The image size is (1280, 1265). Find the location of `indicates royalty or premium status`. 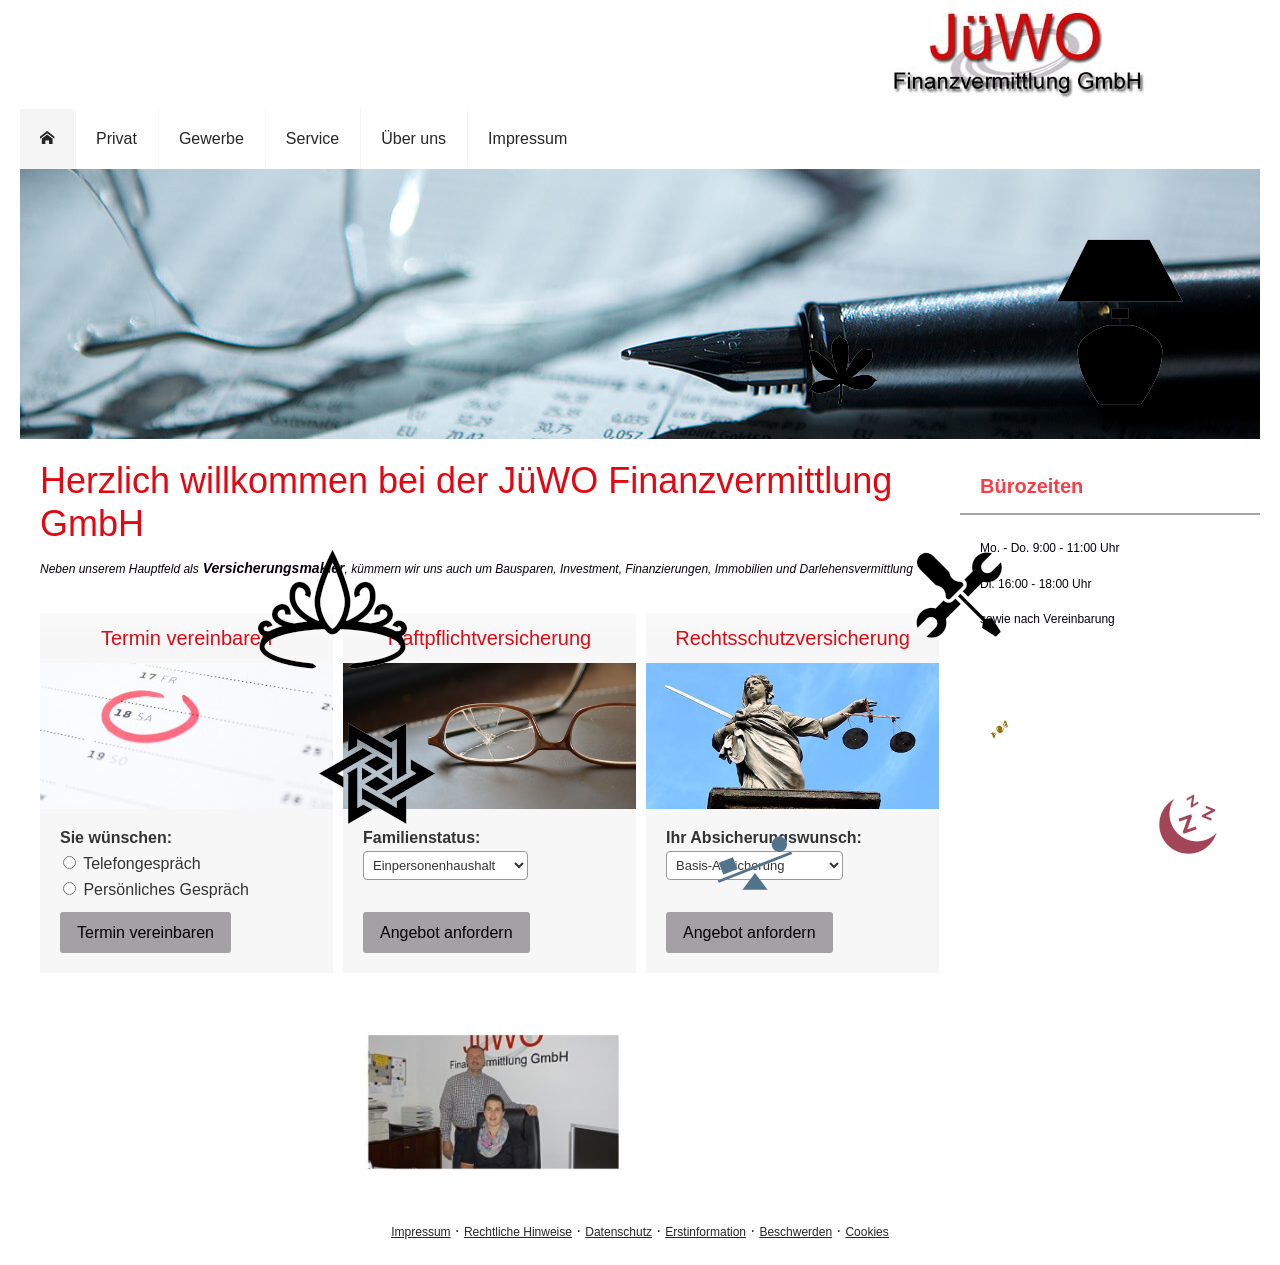

indicates royalty or premium status is located at coordinates (332, 621).